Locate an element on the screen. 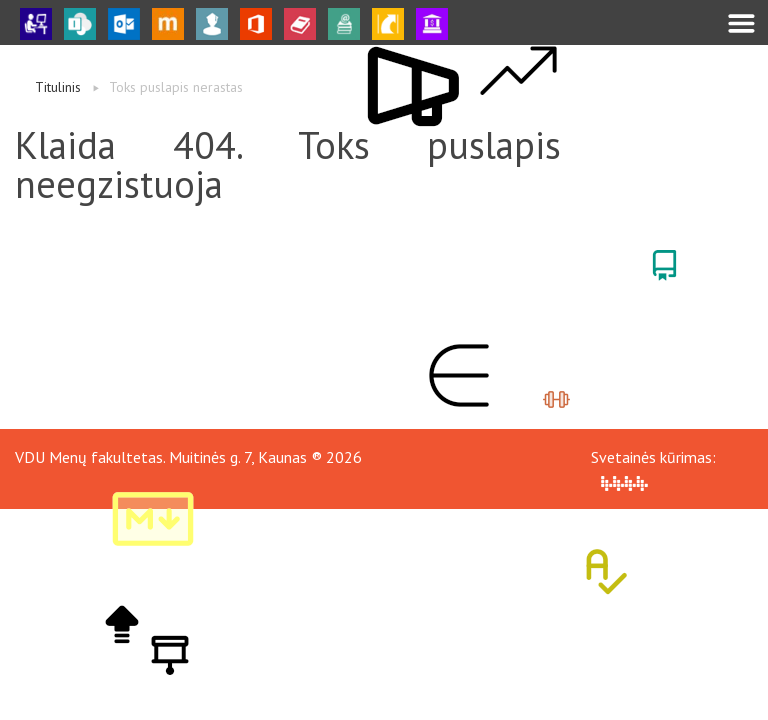 The width and height of the screenshot is (768, 720). start a presentation or slideshow is located at coordinates (170, 653).